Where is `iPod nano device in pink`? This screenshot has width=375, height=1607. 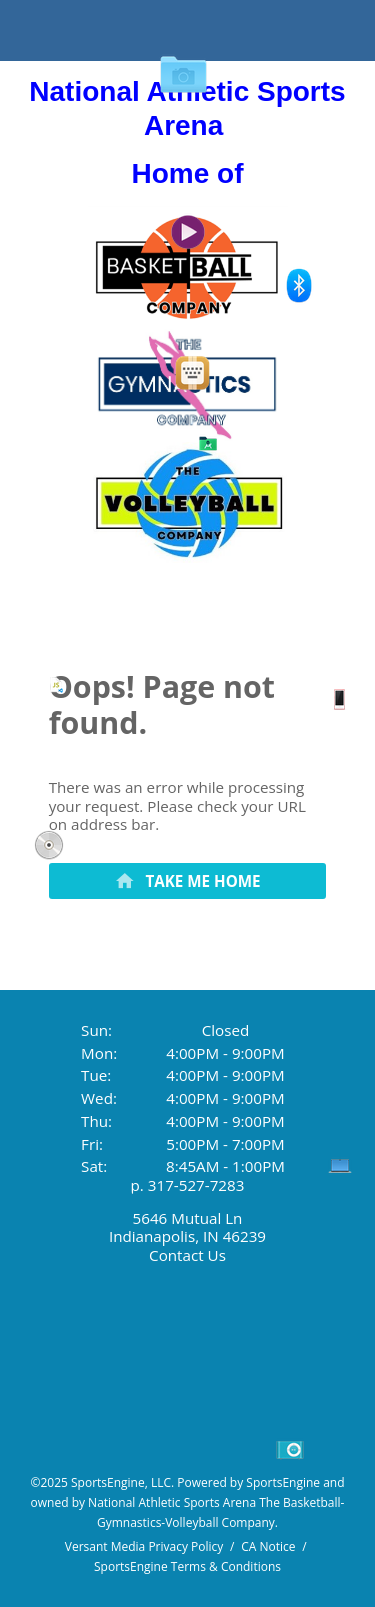
iPod nano device in pink is located at coordinates (339, 699).